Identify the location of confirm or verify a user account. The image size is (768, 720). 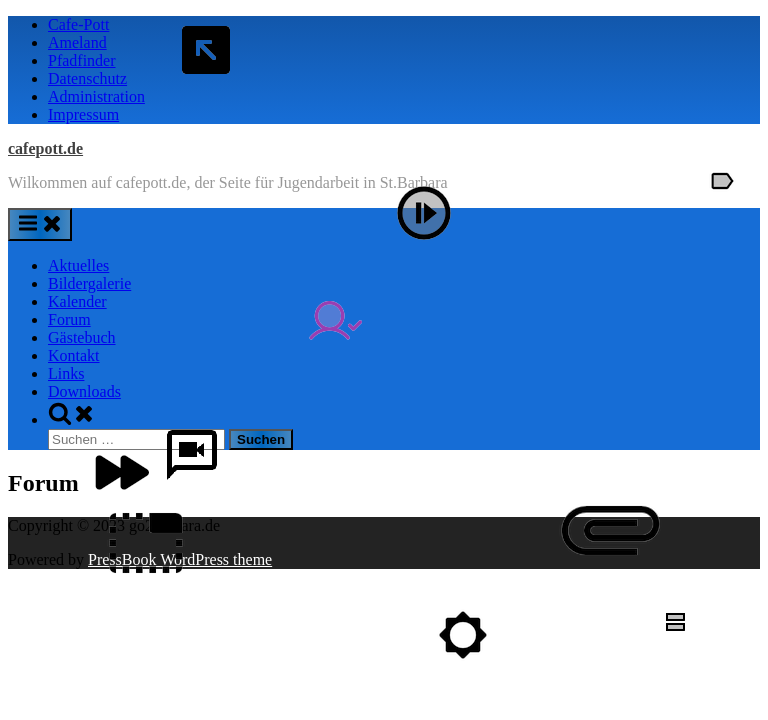
(334, 322).